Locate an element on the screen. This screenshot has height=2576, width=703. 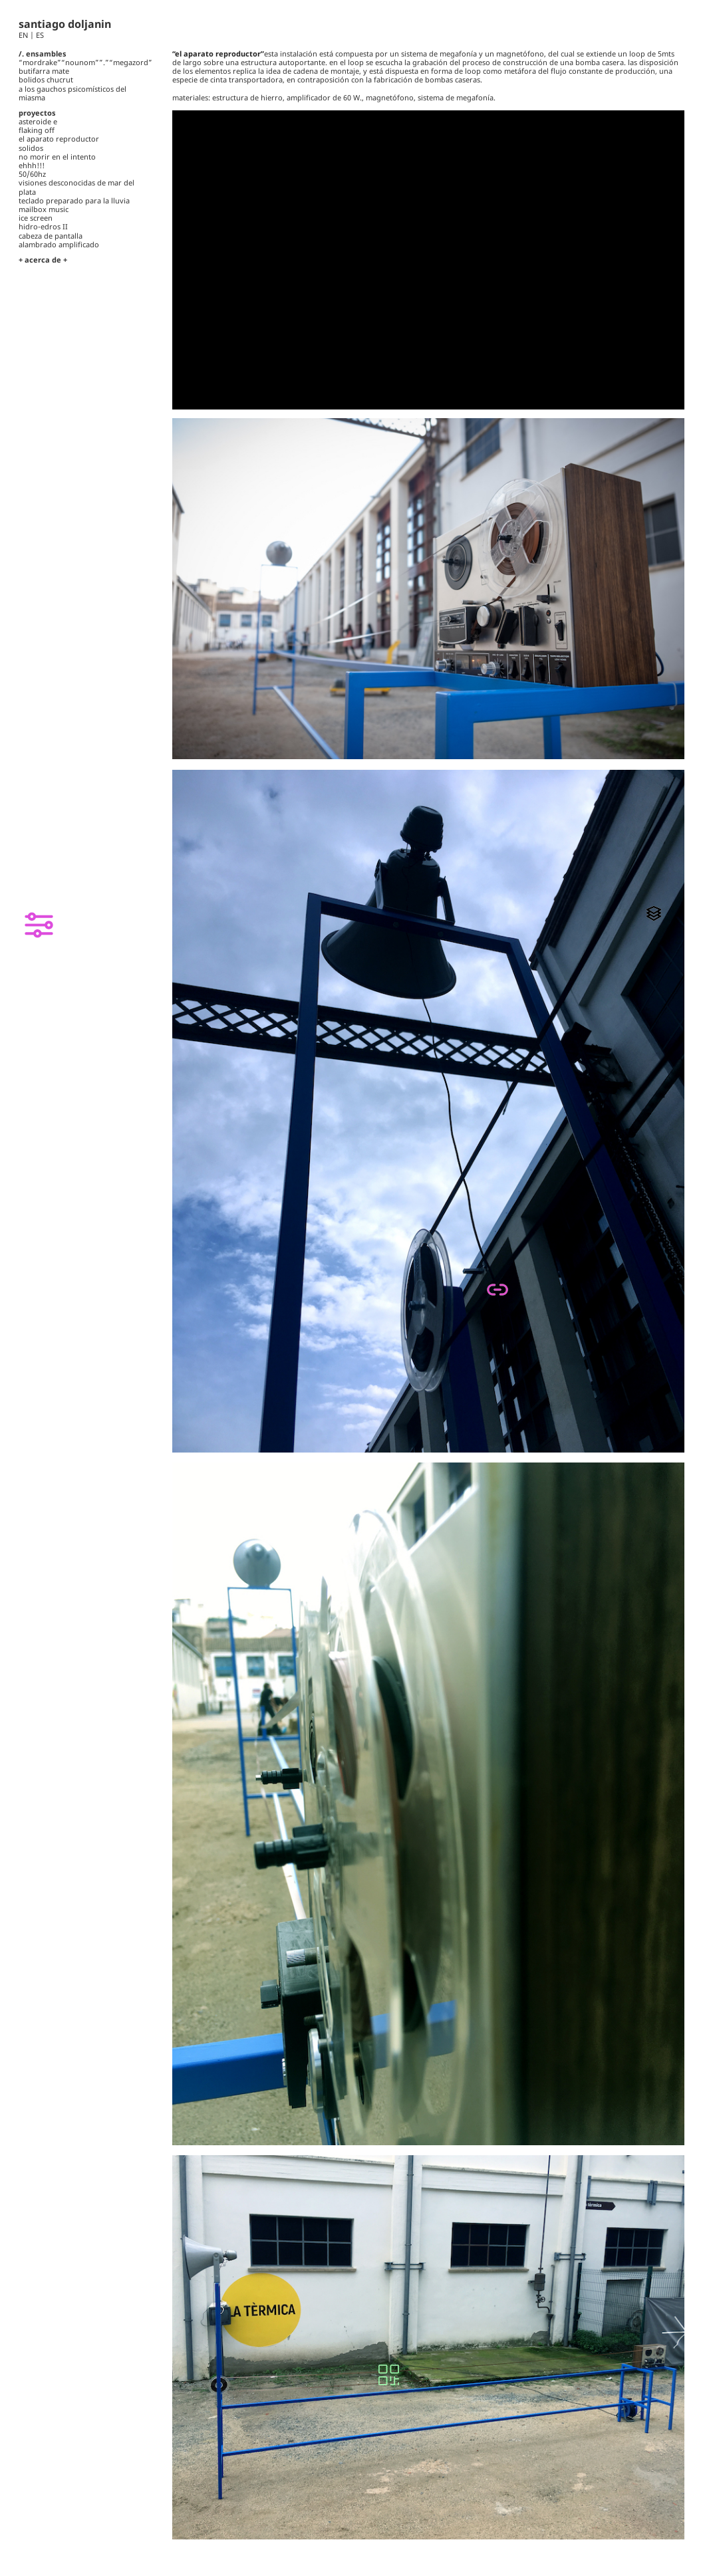
view or manage layers is located at coordinates (654, 913).